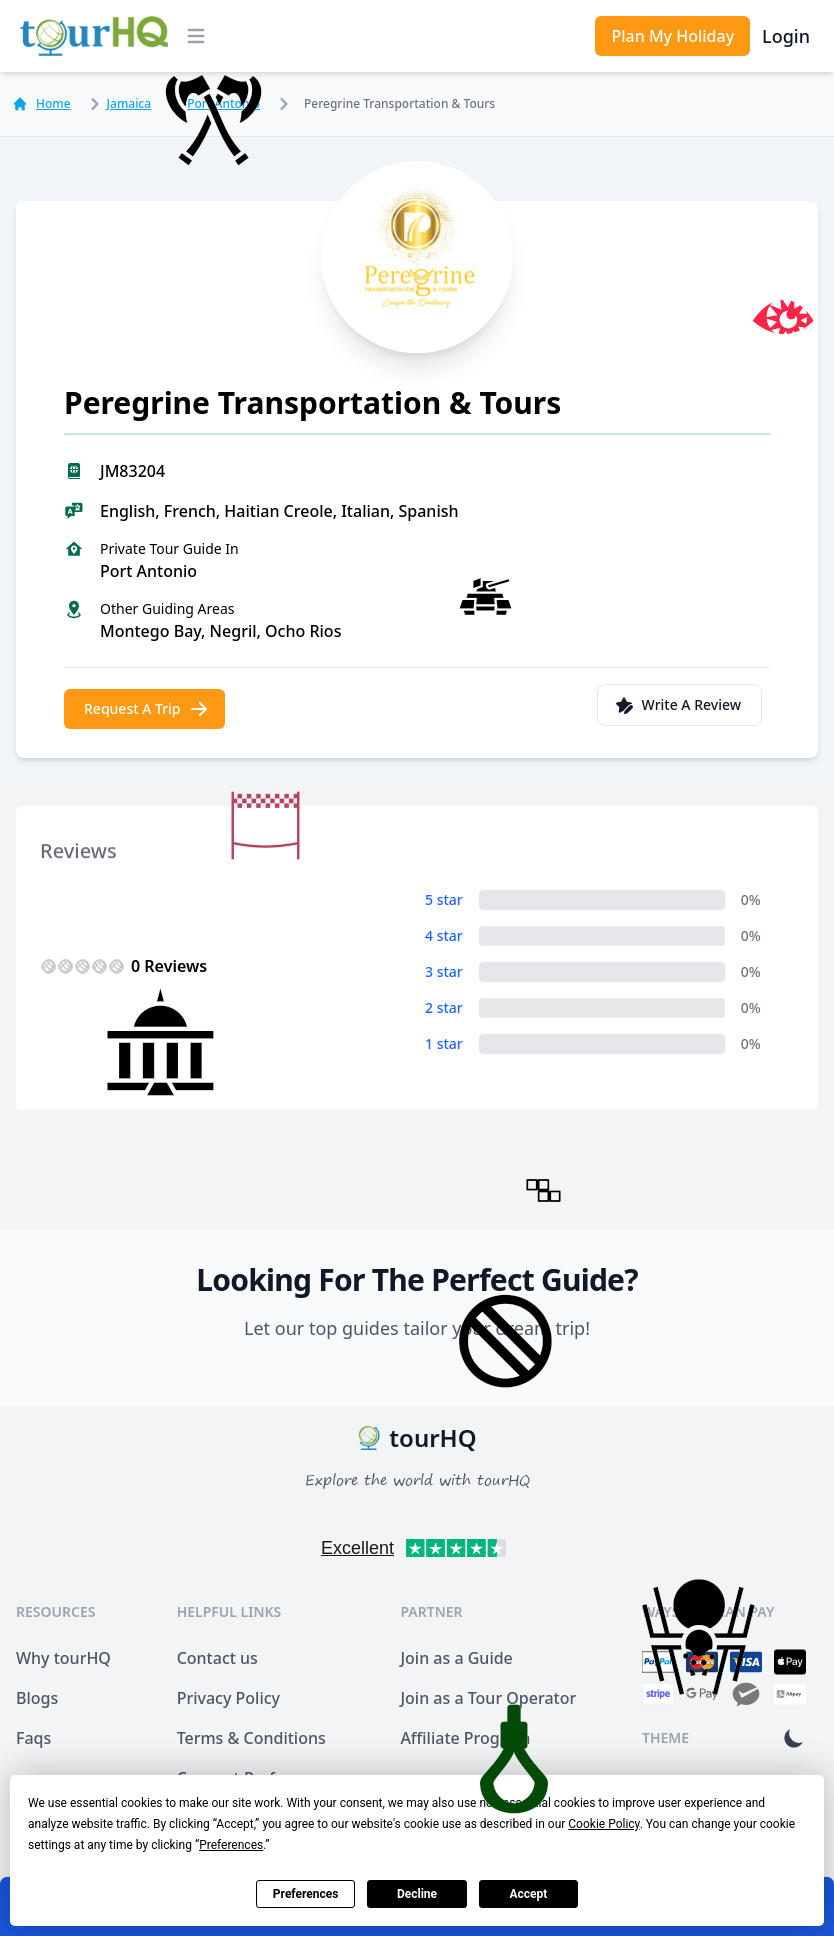  What do you see at coordinates (514, 1759) in the screenshot?
I see `suicide symbol` at bounding box center [514, 1759].